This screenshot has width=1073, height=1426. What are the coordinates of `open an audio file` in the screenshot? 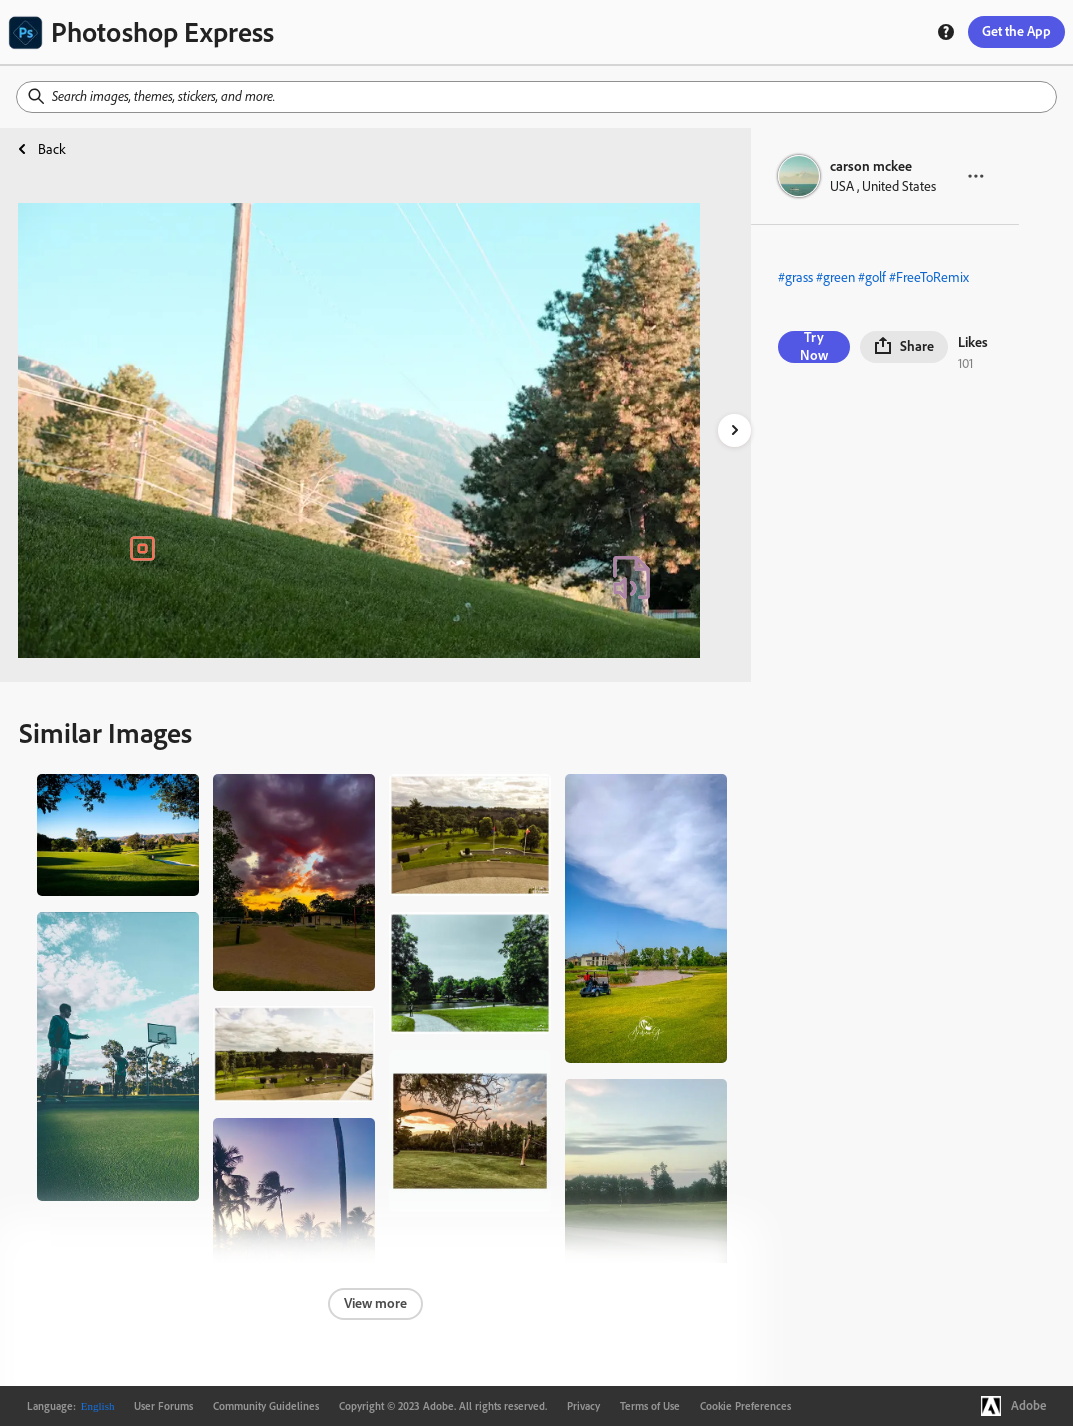 It's located at (631, 577).